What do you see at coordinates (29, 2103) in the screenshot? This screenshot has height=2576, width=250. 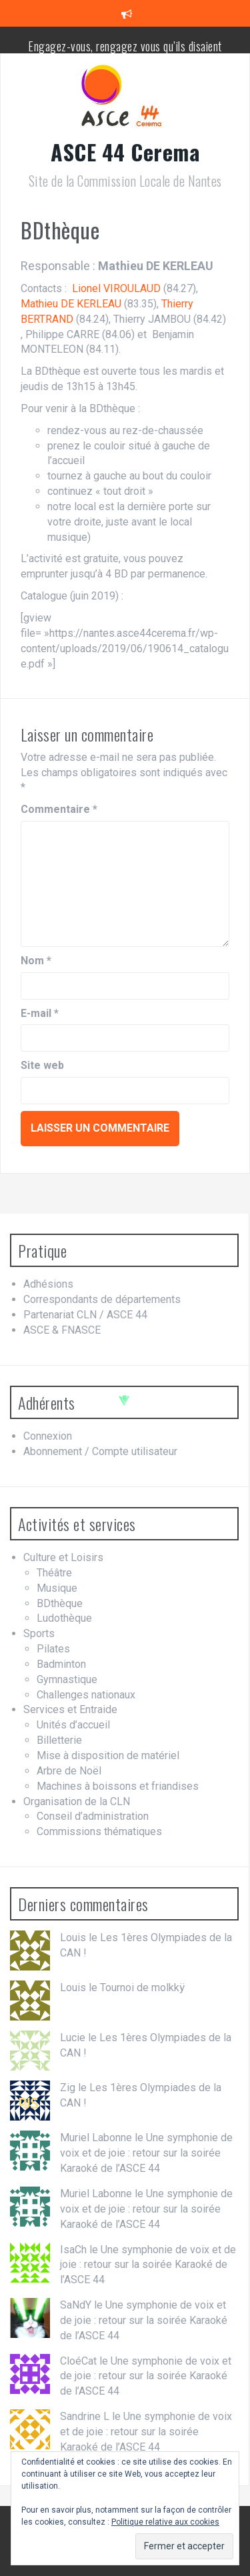 I see `discord.js library or project branding` at bounding box center [29, 2103].